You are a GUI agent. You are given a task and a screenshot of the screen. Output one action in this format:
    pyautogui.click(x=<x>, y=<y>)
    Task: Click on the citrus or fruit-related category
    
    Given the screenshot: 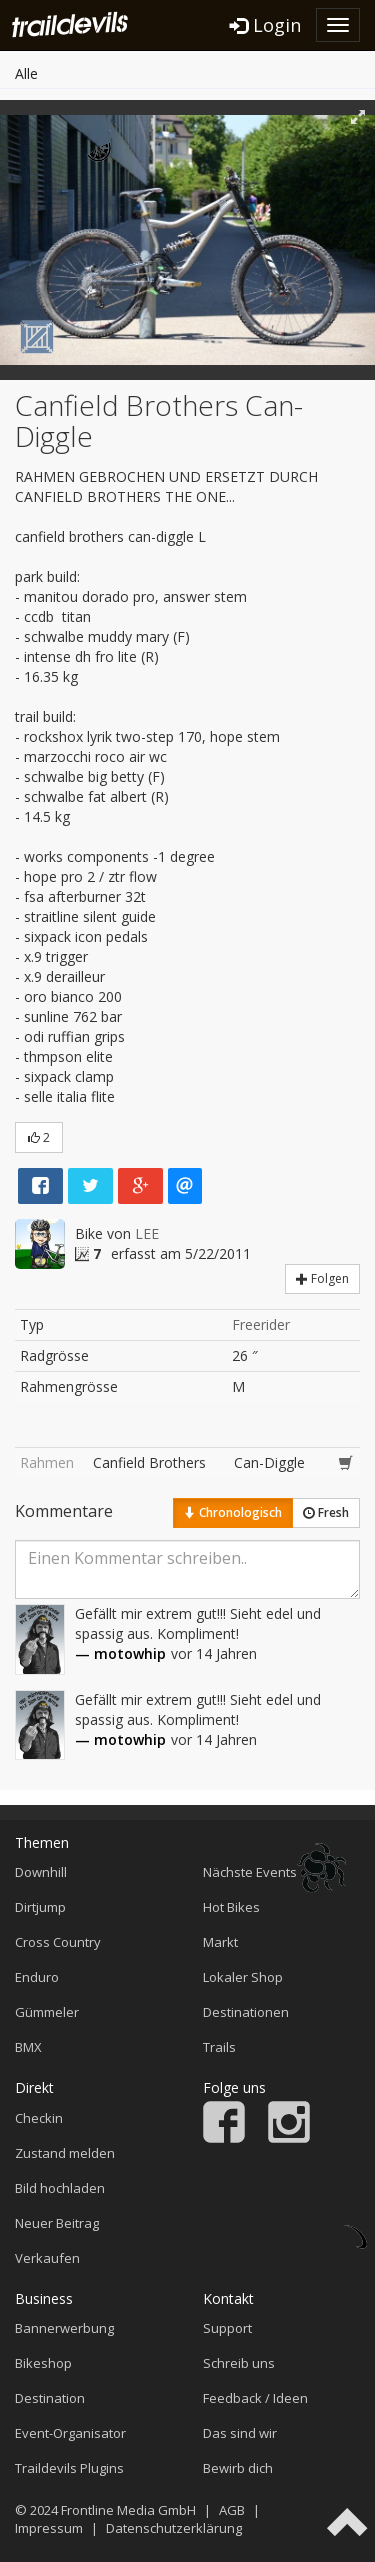 What is the action you would take?
    pyautogui.click(x=99, y=152)
    